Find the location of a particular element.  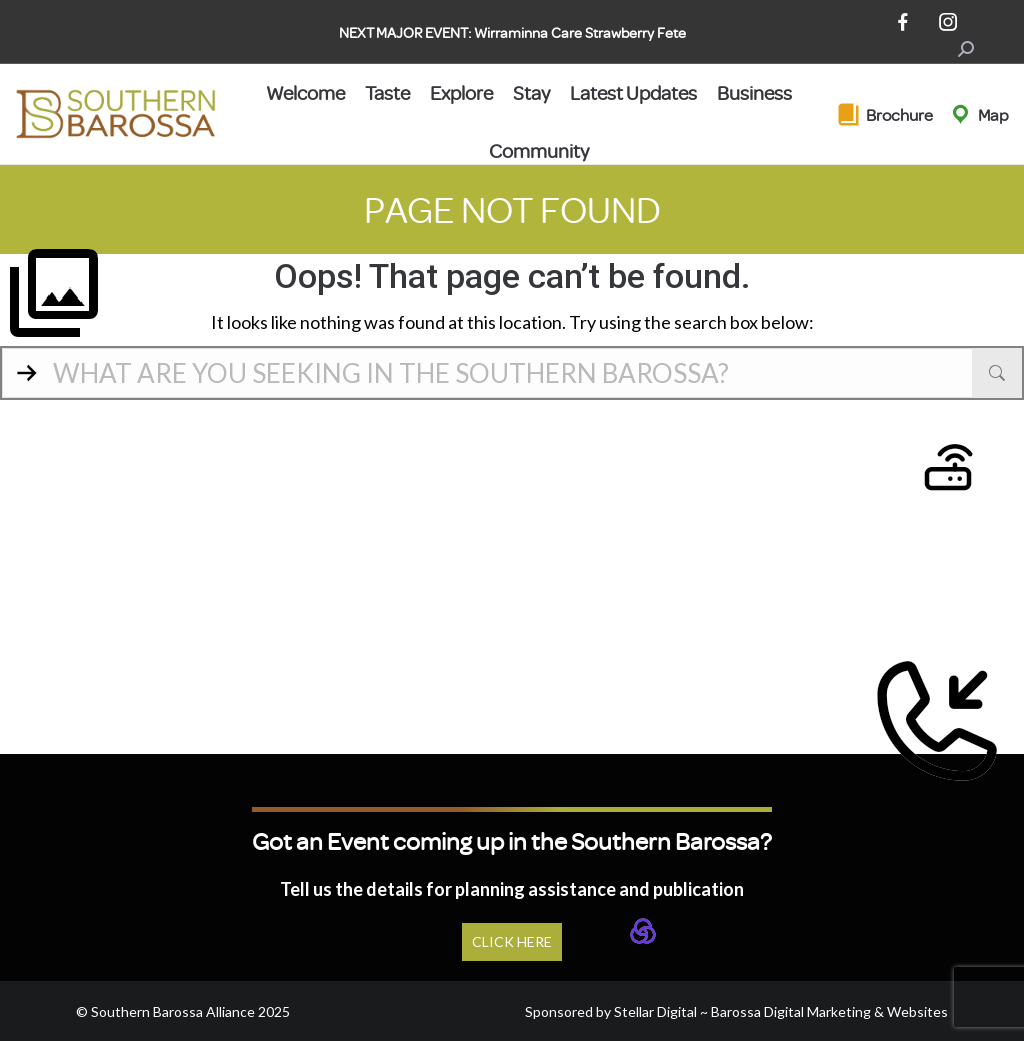

access your spaces or workspaces is located at coordinates (643, 931).